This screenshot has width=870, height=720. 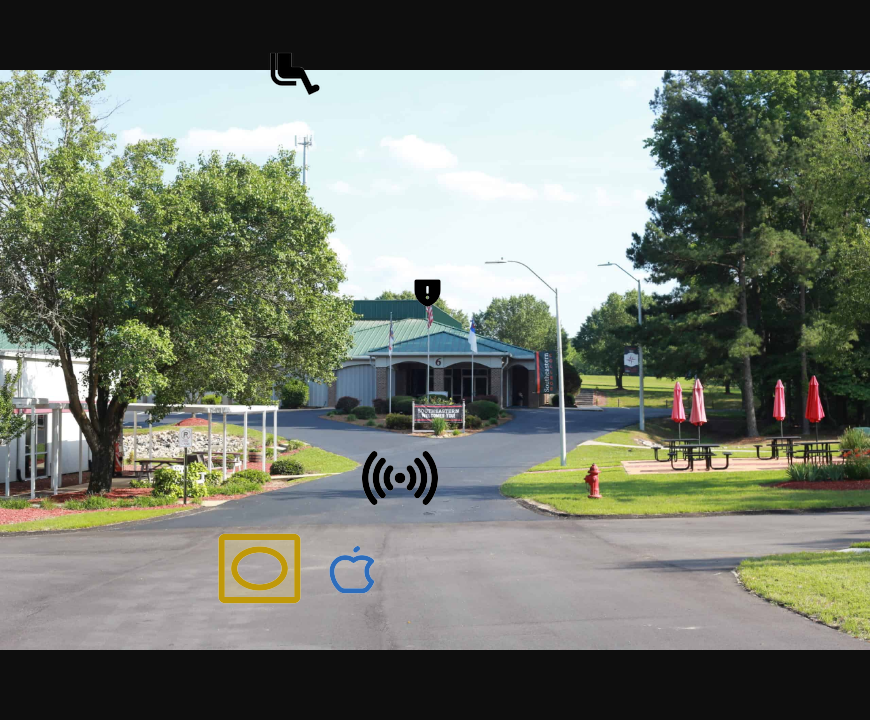 What do you see at coordinates (427, 291) in the screenshot?
I see `indicates a security warning or potential threat` at bounding box center [427, 291].